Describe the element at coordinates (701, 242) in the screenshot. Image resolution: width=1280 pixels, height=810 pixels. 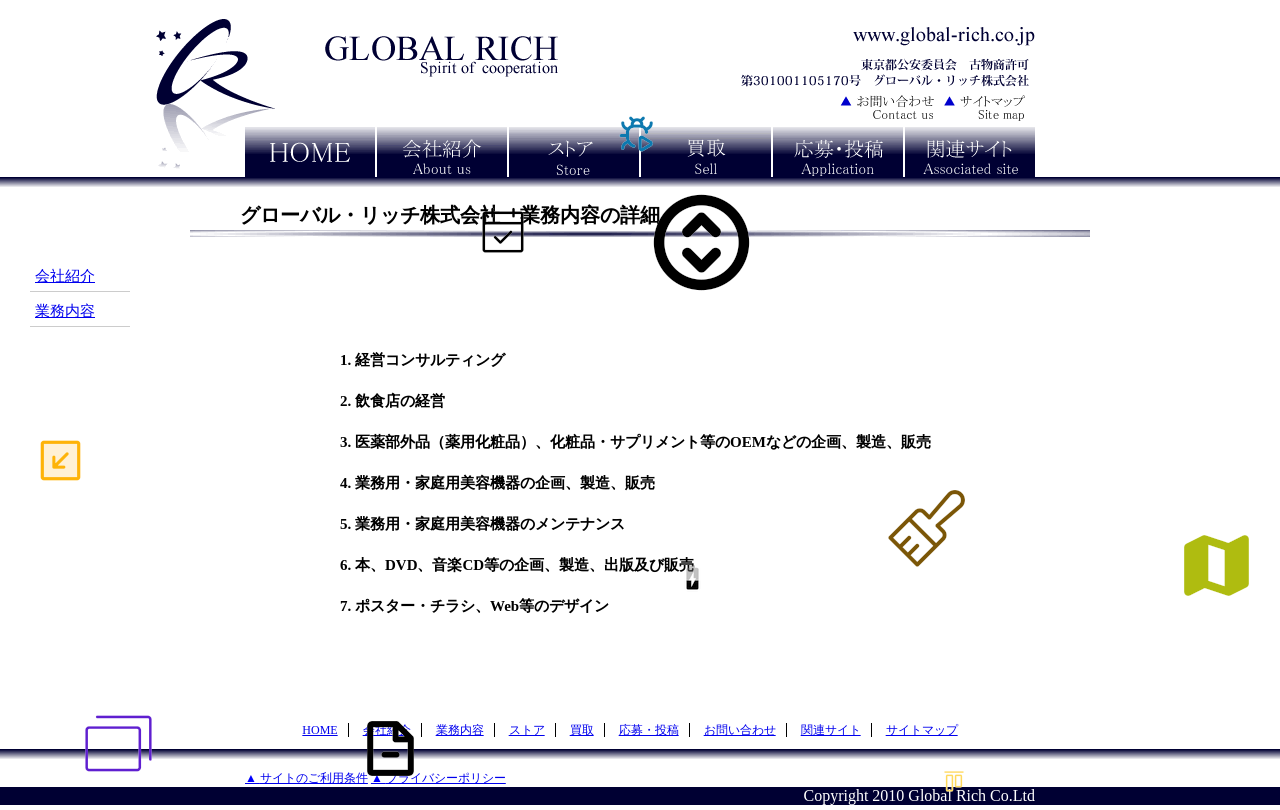
I see `expand or collapse content` at that location.